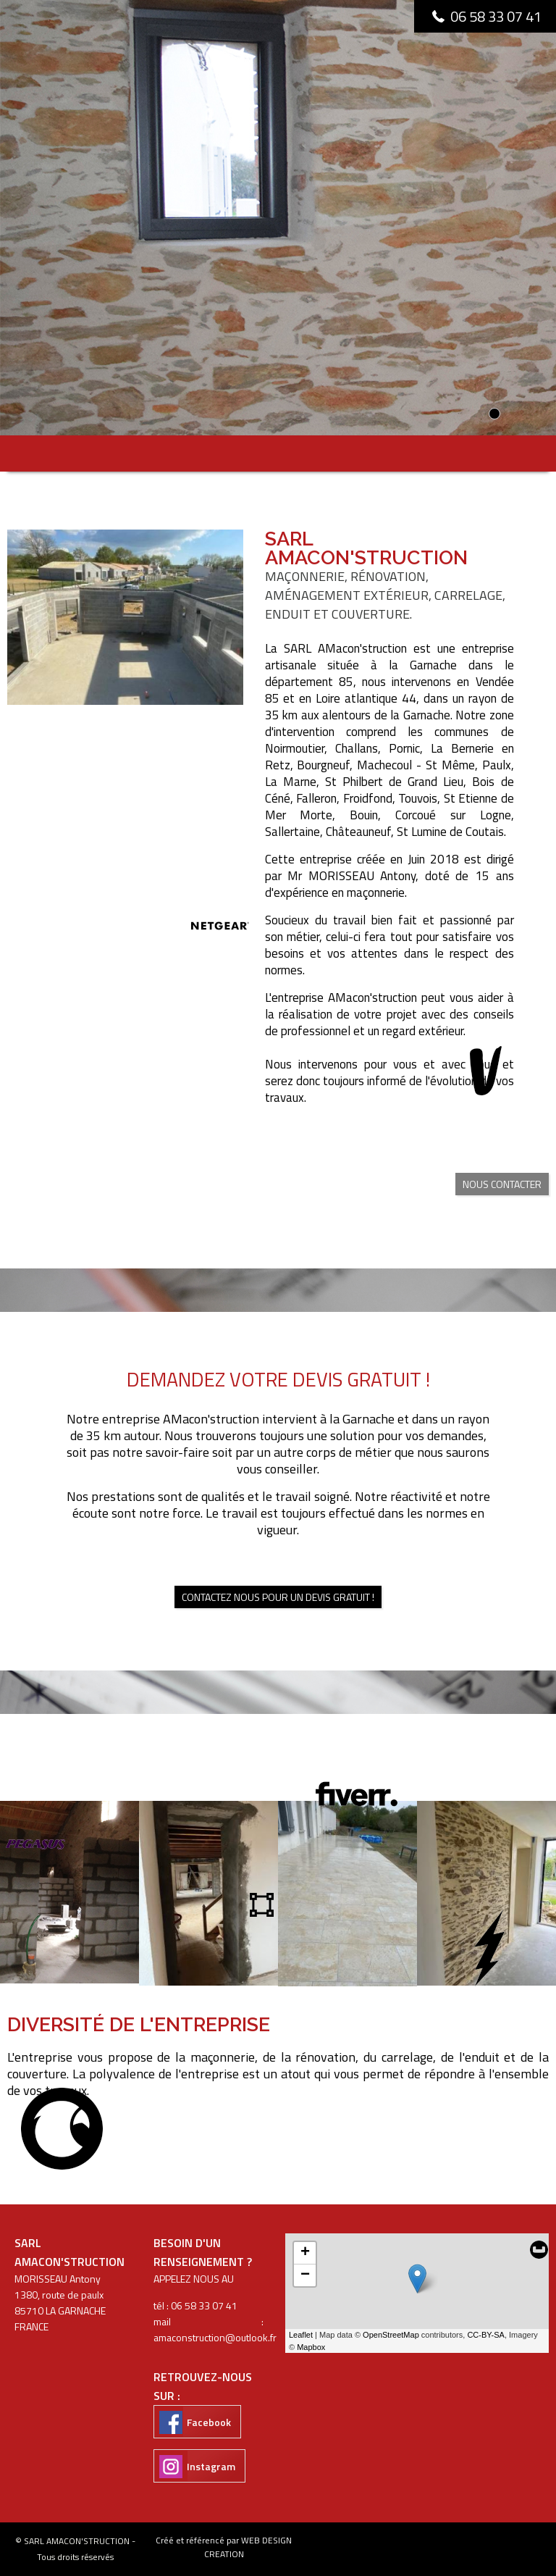 The height and width of the screenshot is (2576, 556). I want to click on eagle app logo, so click(62, 2128).